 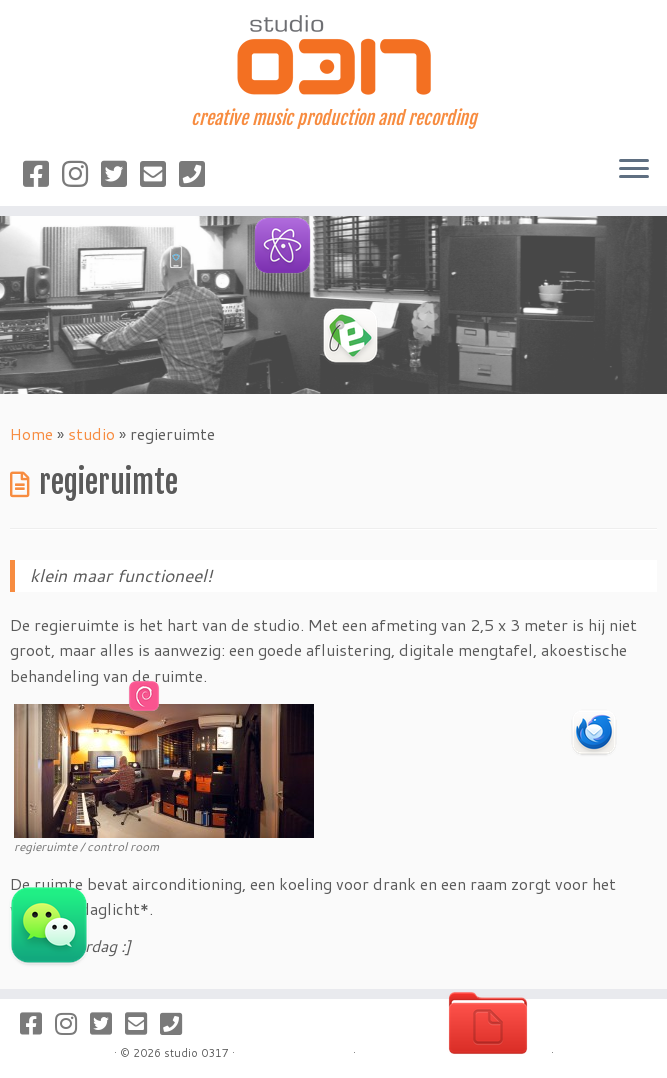 What do you see at coordinates (144, 696) in the screenshot?
I see `launch debian linux application` at bounding box center [144, 696].